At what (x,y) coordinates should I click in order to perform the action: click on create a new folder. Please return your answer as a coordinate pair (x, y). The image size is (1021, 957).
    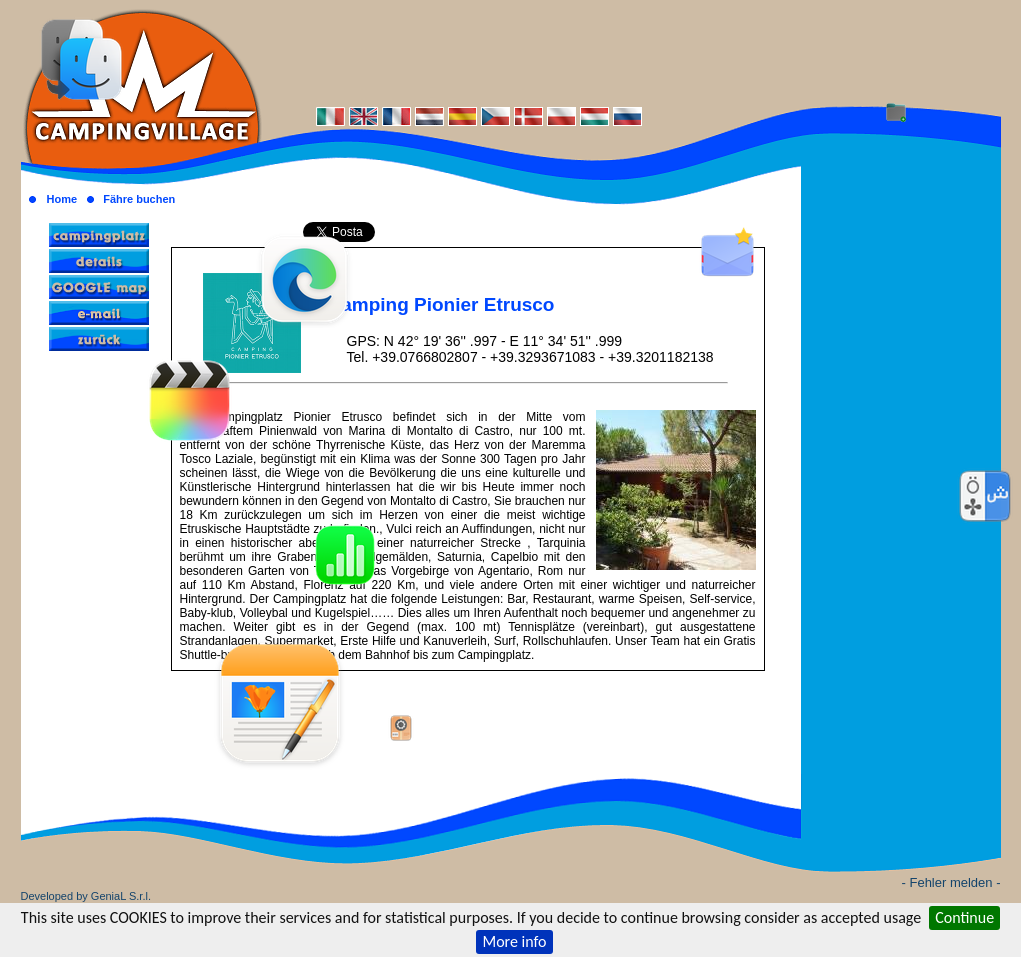
    Looking at the image, I should click on (896, 112).